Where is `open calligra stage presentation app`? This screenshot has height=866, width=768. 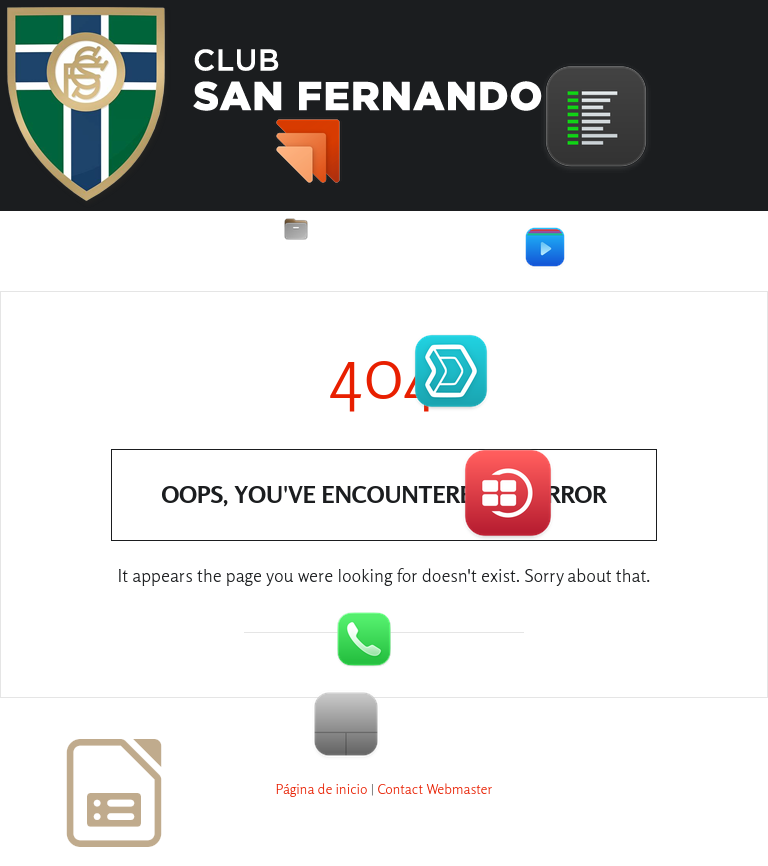 open calligra stage presentation app is located at coordinates (545, 247).